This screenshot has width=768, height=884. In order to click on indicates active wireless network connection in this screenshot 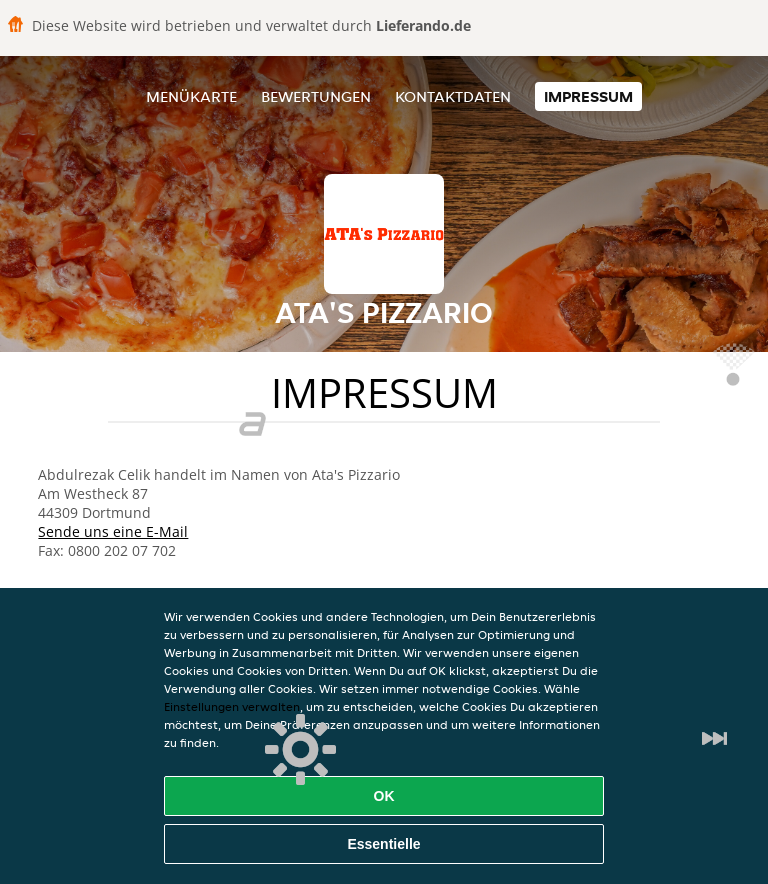, I will do `click(733, 363)`.